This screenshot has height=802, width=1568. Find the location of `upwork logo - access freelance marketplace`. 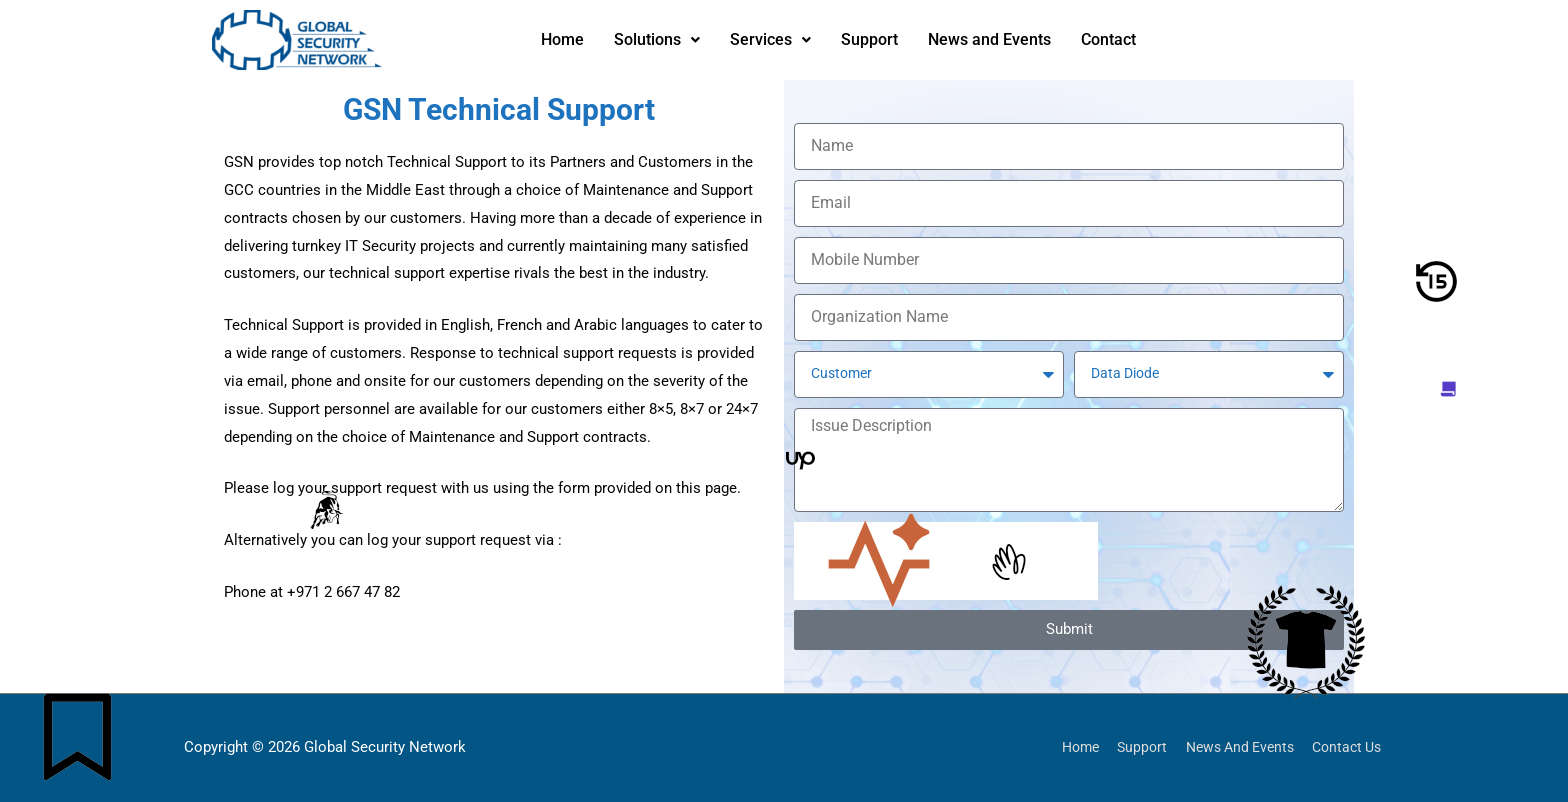

upwork logo - access freelance marketplace is located at coordinates (800, 460).